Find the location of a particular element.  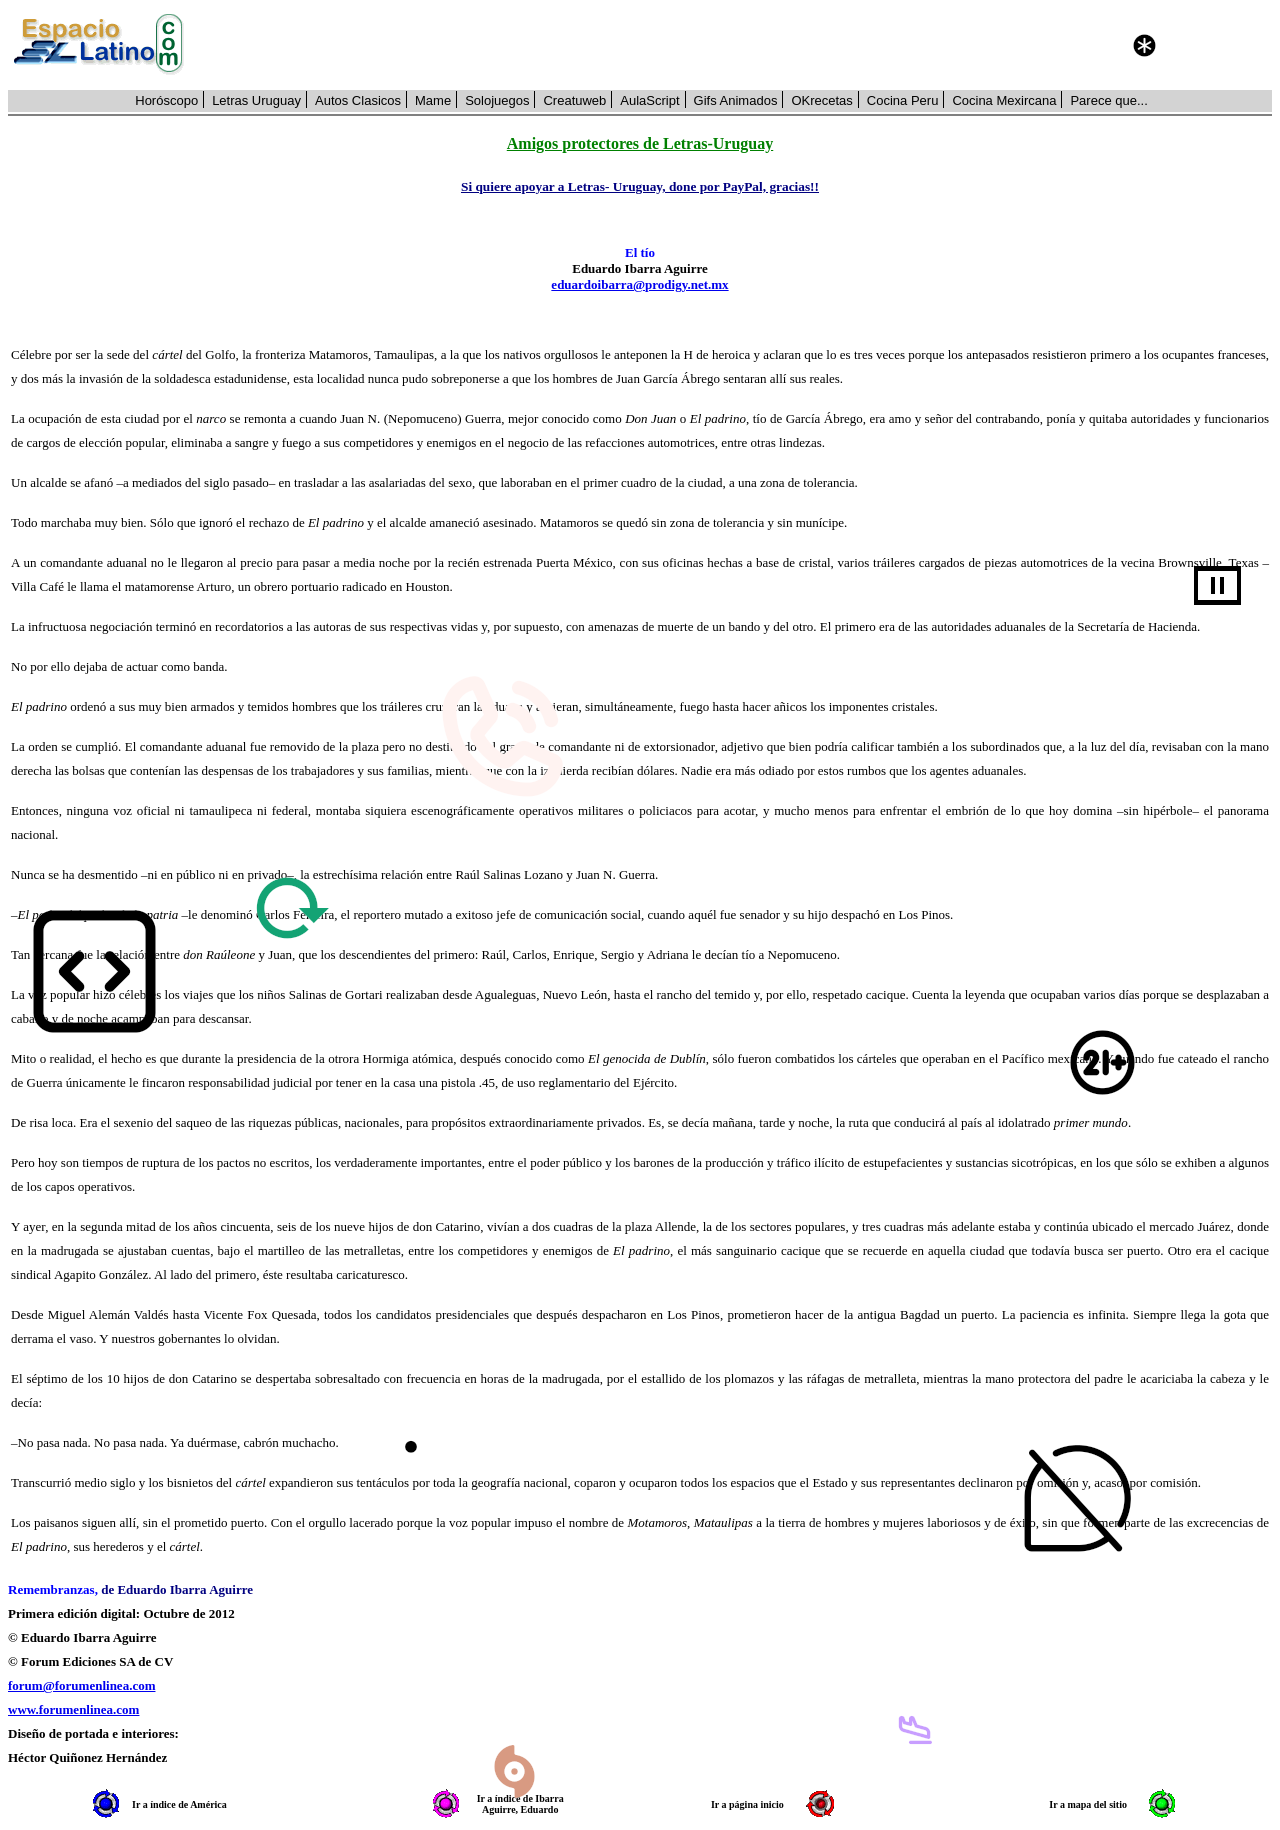

indicates flight arrival status is located at coordinates (914, 1730).